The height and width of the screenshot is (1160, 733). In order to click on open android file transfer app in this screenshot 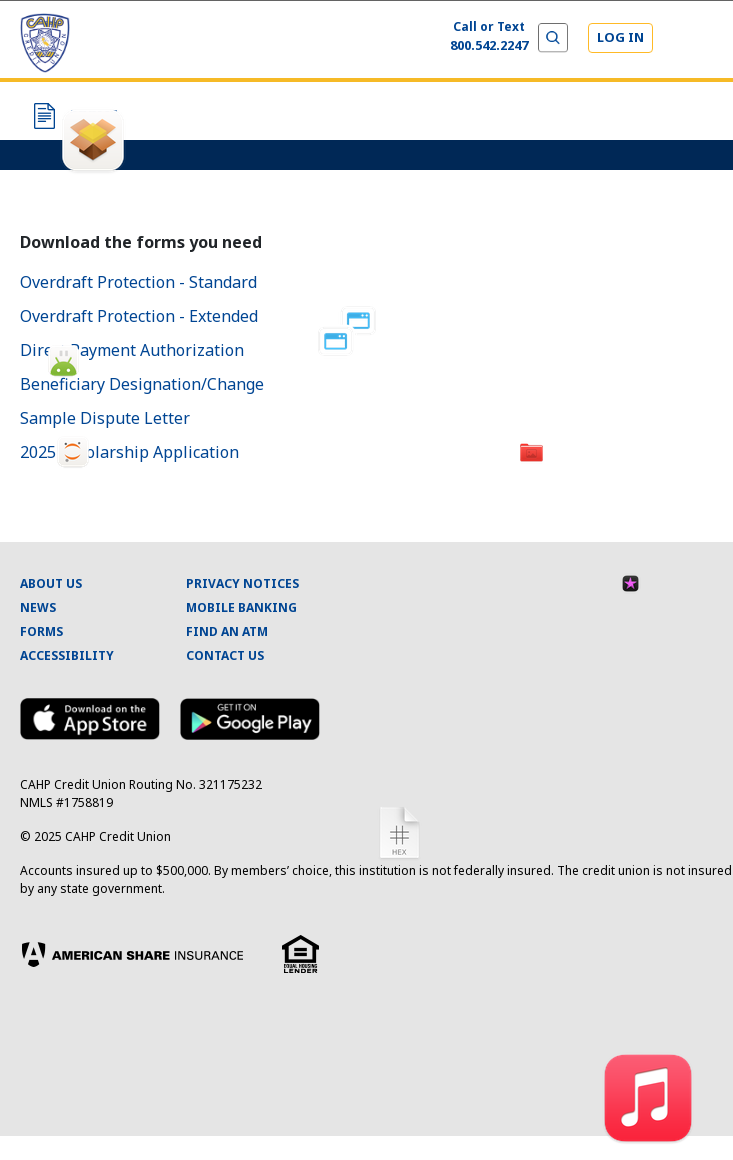, I will do `click(63, 360)`.